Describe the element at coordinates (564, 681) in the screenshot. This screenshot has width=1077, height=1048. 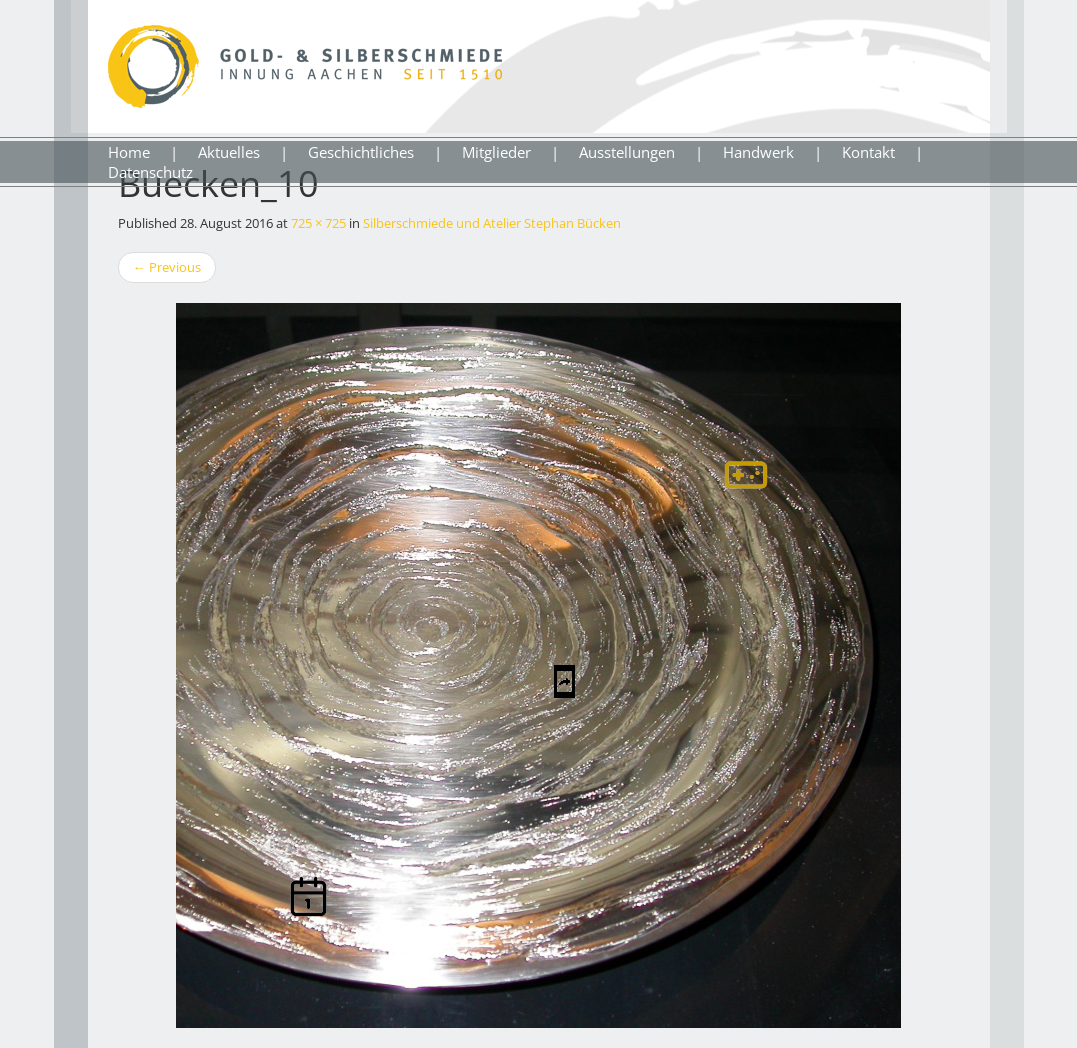
I see `share your mobile screen` at that location.